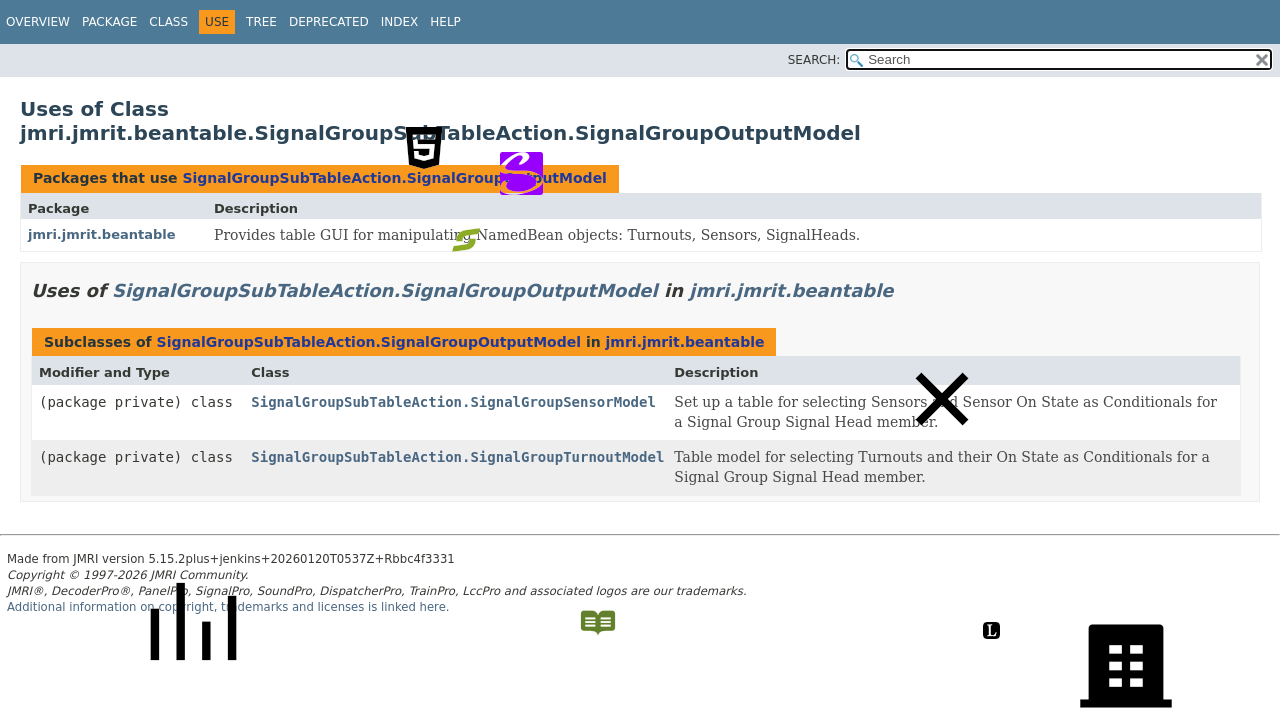 The height and width of the screenshot is (720, 1280). What do you see at coordinates (598, 623) in the screenshot?
I see `view readme documentation` at bounding box center [598, 623].